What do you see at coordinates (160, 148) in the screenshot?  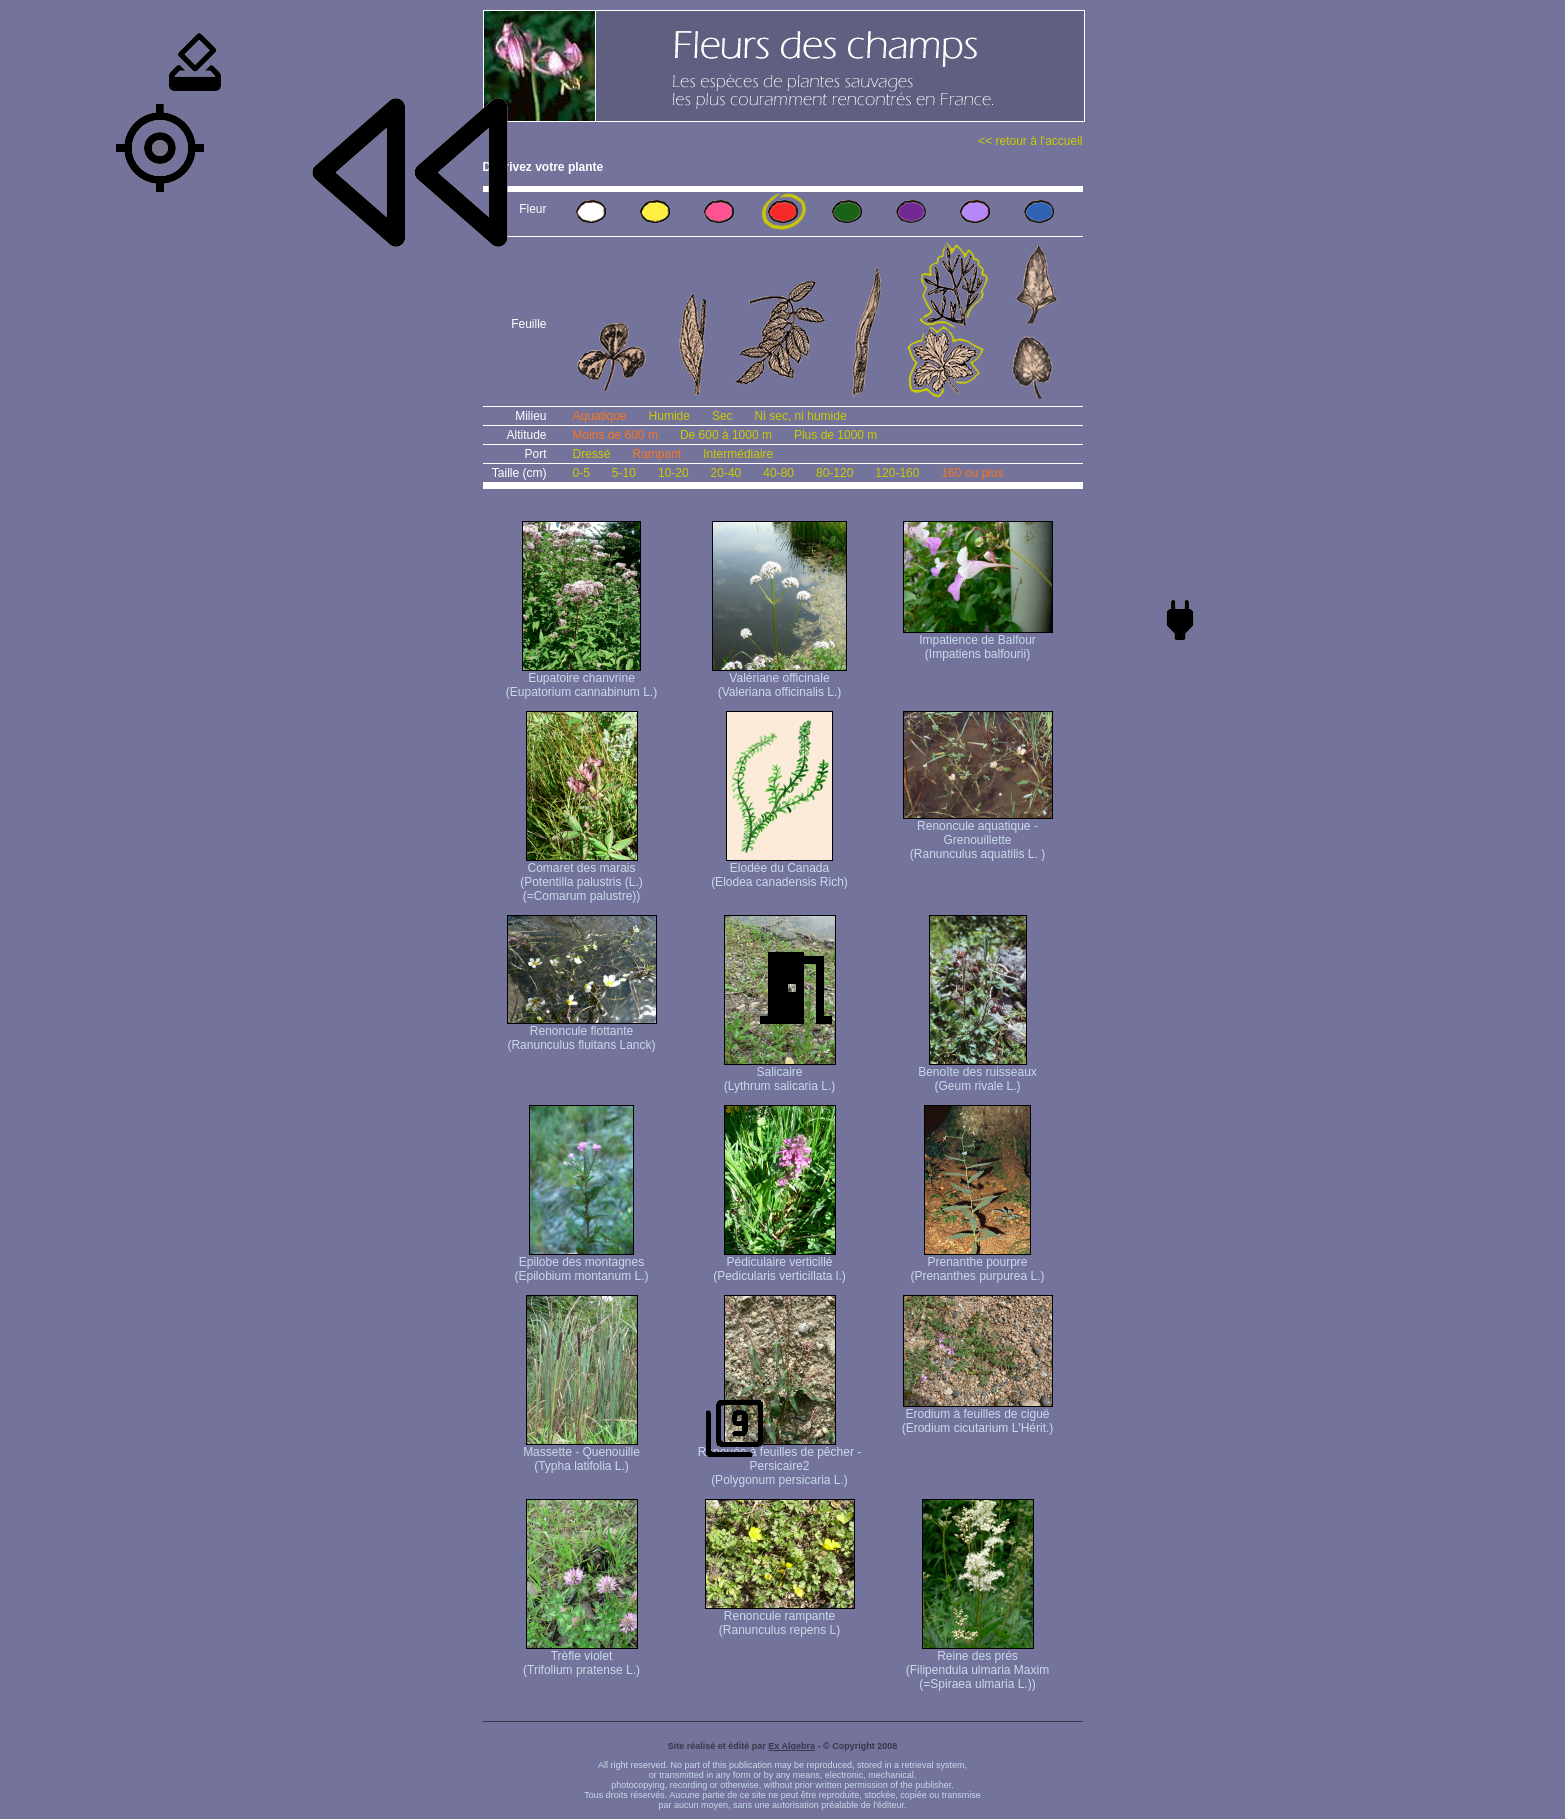 I see `indicates GPS location is locked and active` at bounding box center [160, 148].